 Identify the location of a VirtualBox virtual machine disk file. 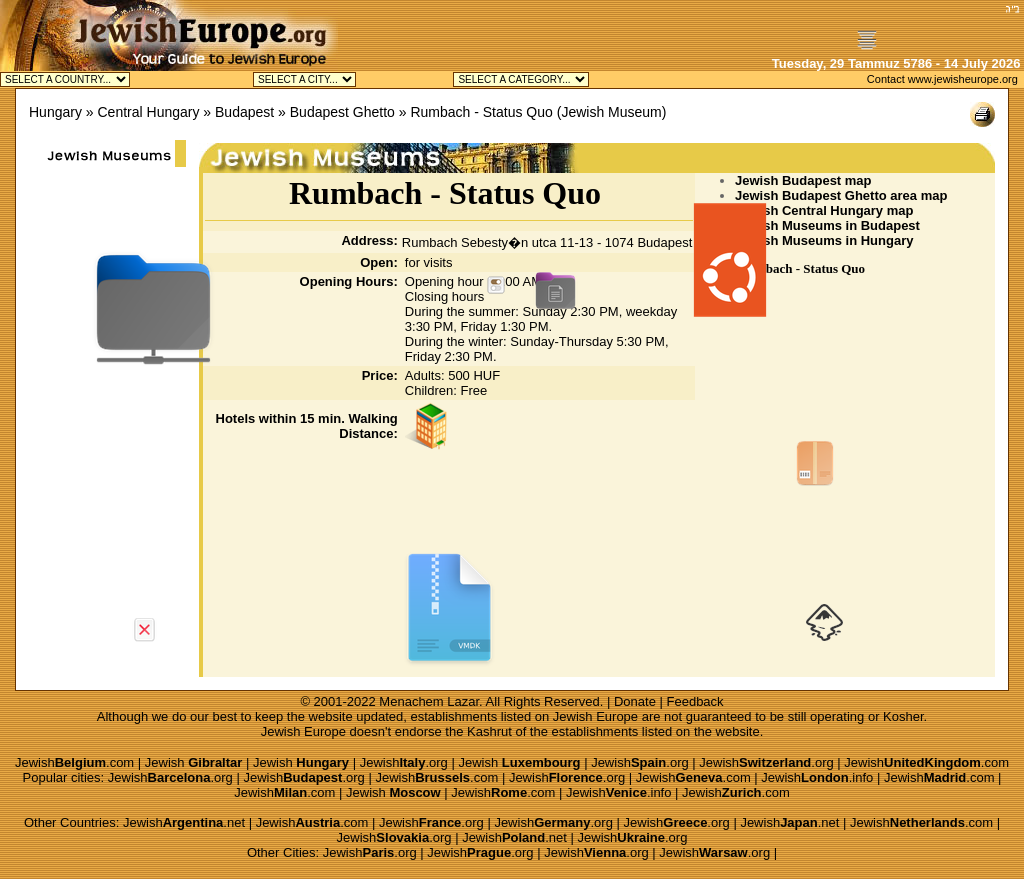
(449, 609).